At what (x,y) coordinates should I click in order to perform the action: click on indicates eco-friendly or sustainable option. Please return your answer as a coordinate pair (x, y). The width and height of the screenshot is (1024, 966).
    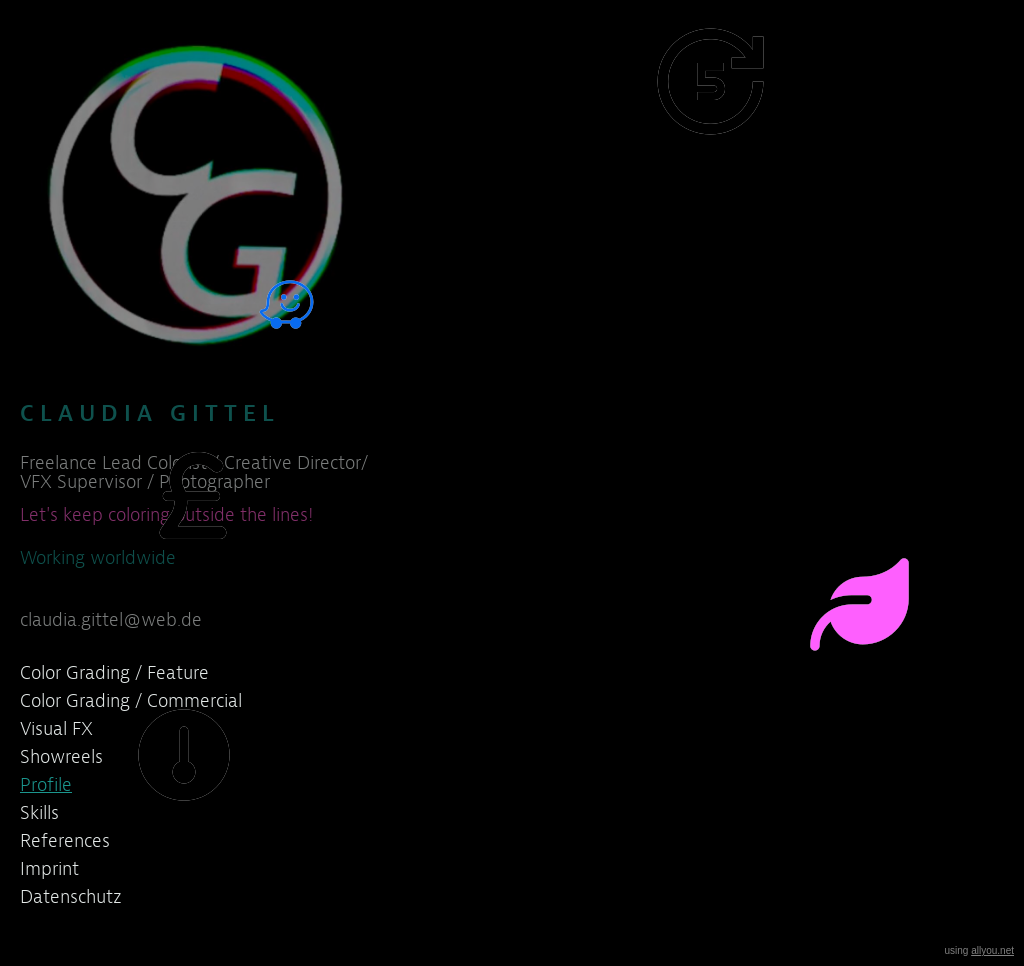
    Looking at the image, I should click on (859, 607).